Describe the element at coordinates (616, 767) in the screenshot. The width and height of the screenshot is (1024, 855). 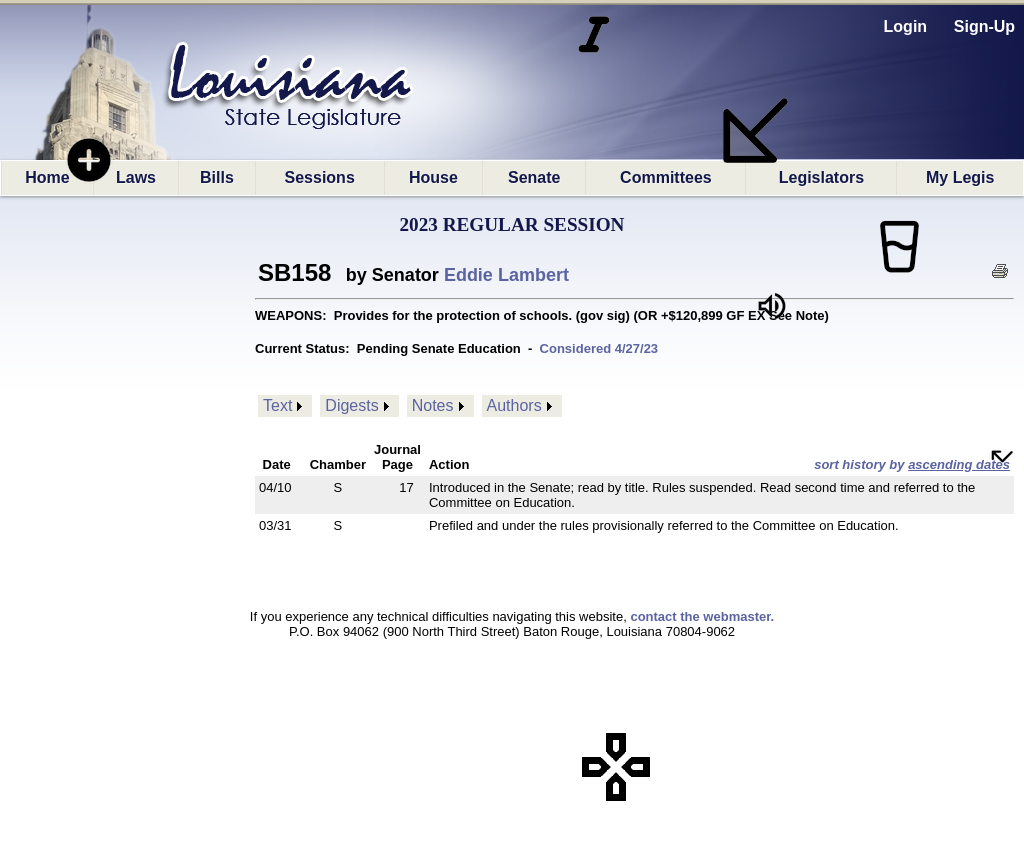
I see `open games or gaming section` at that location.